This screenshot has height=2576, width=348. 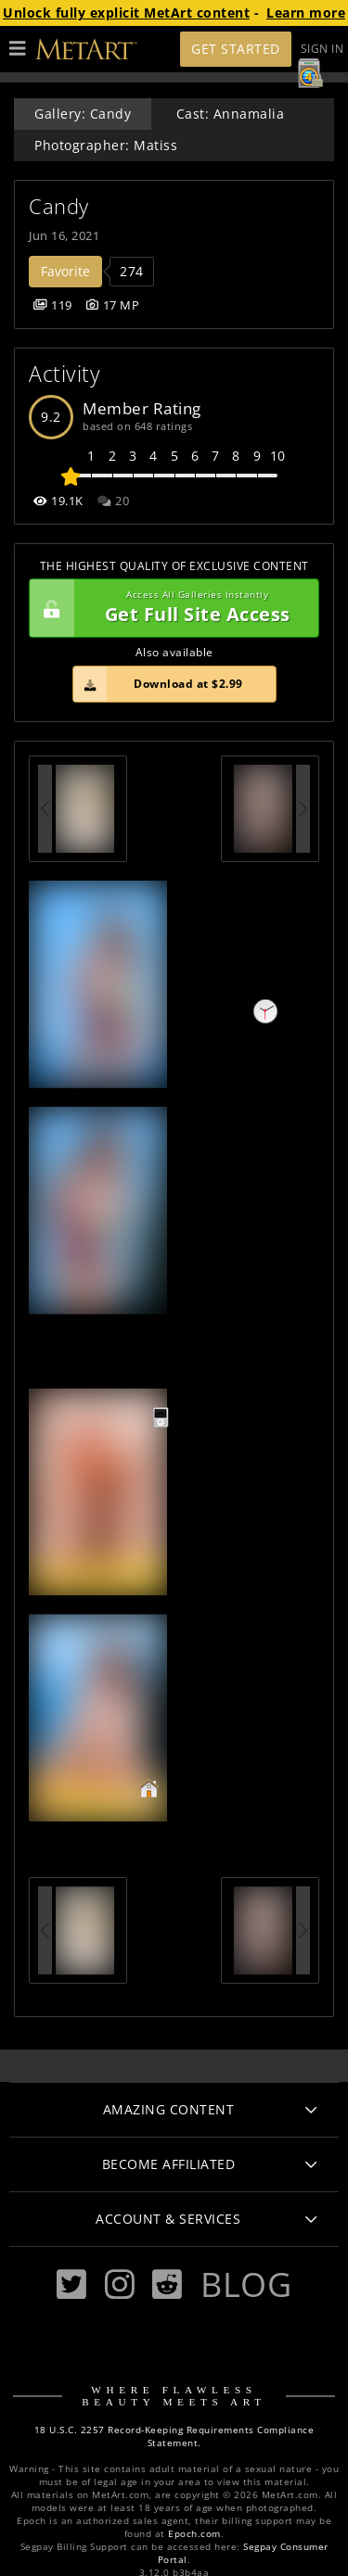 I want to click on access your home folder, so click(x=148, y=1787).